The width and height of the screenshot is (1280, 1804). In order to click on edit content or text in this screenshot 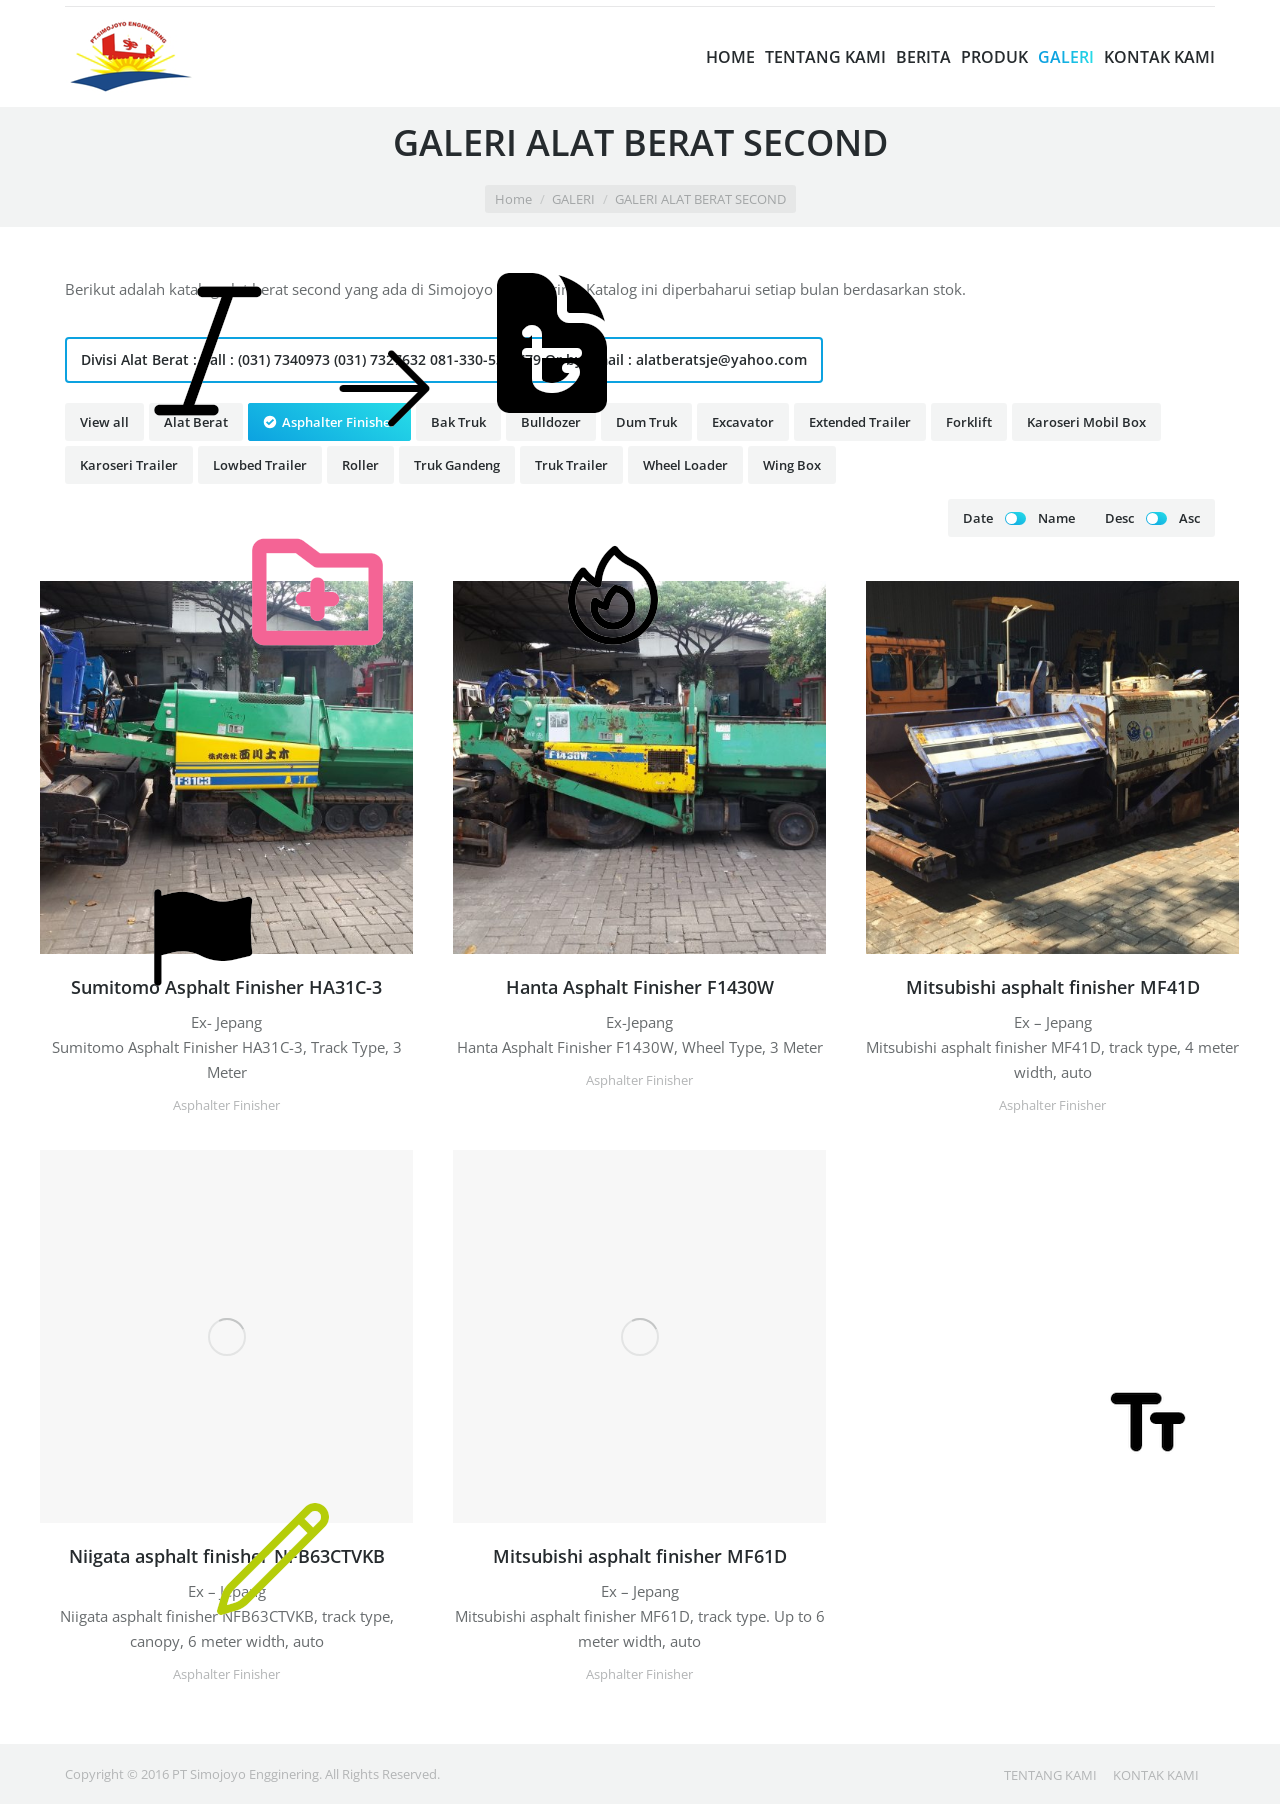, I will do `click(273, 1559)`.